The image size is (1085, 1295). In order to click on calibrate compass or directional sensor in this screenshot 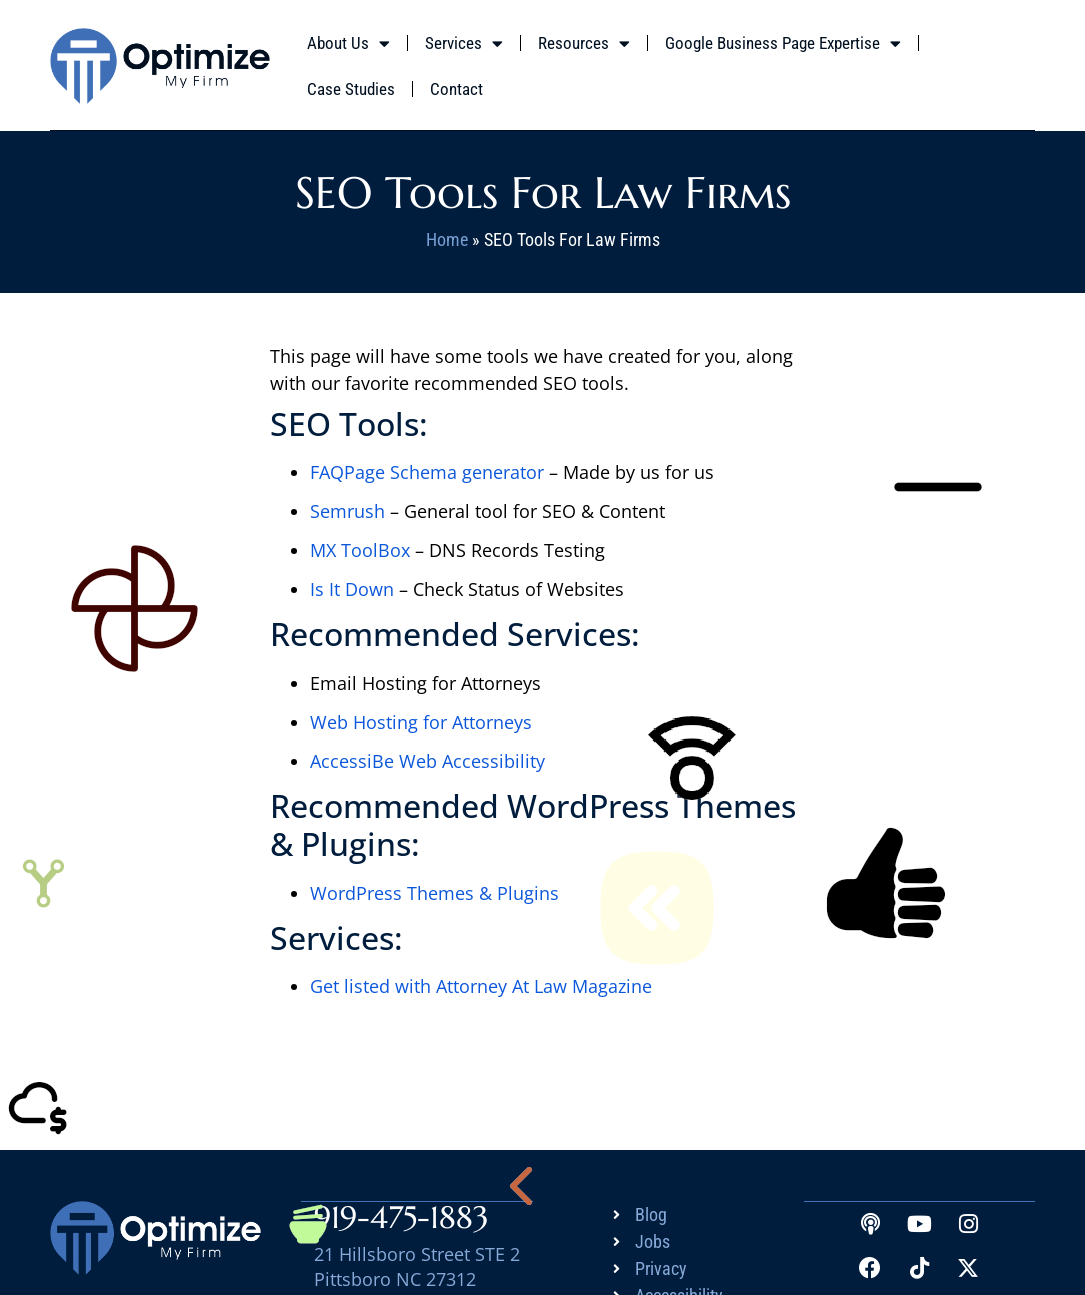, I will do `click(692, 756)`.